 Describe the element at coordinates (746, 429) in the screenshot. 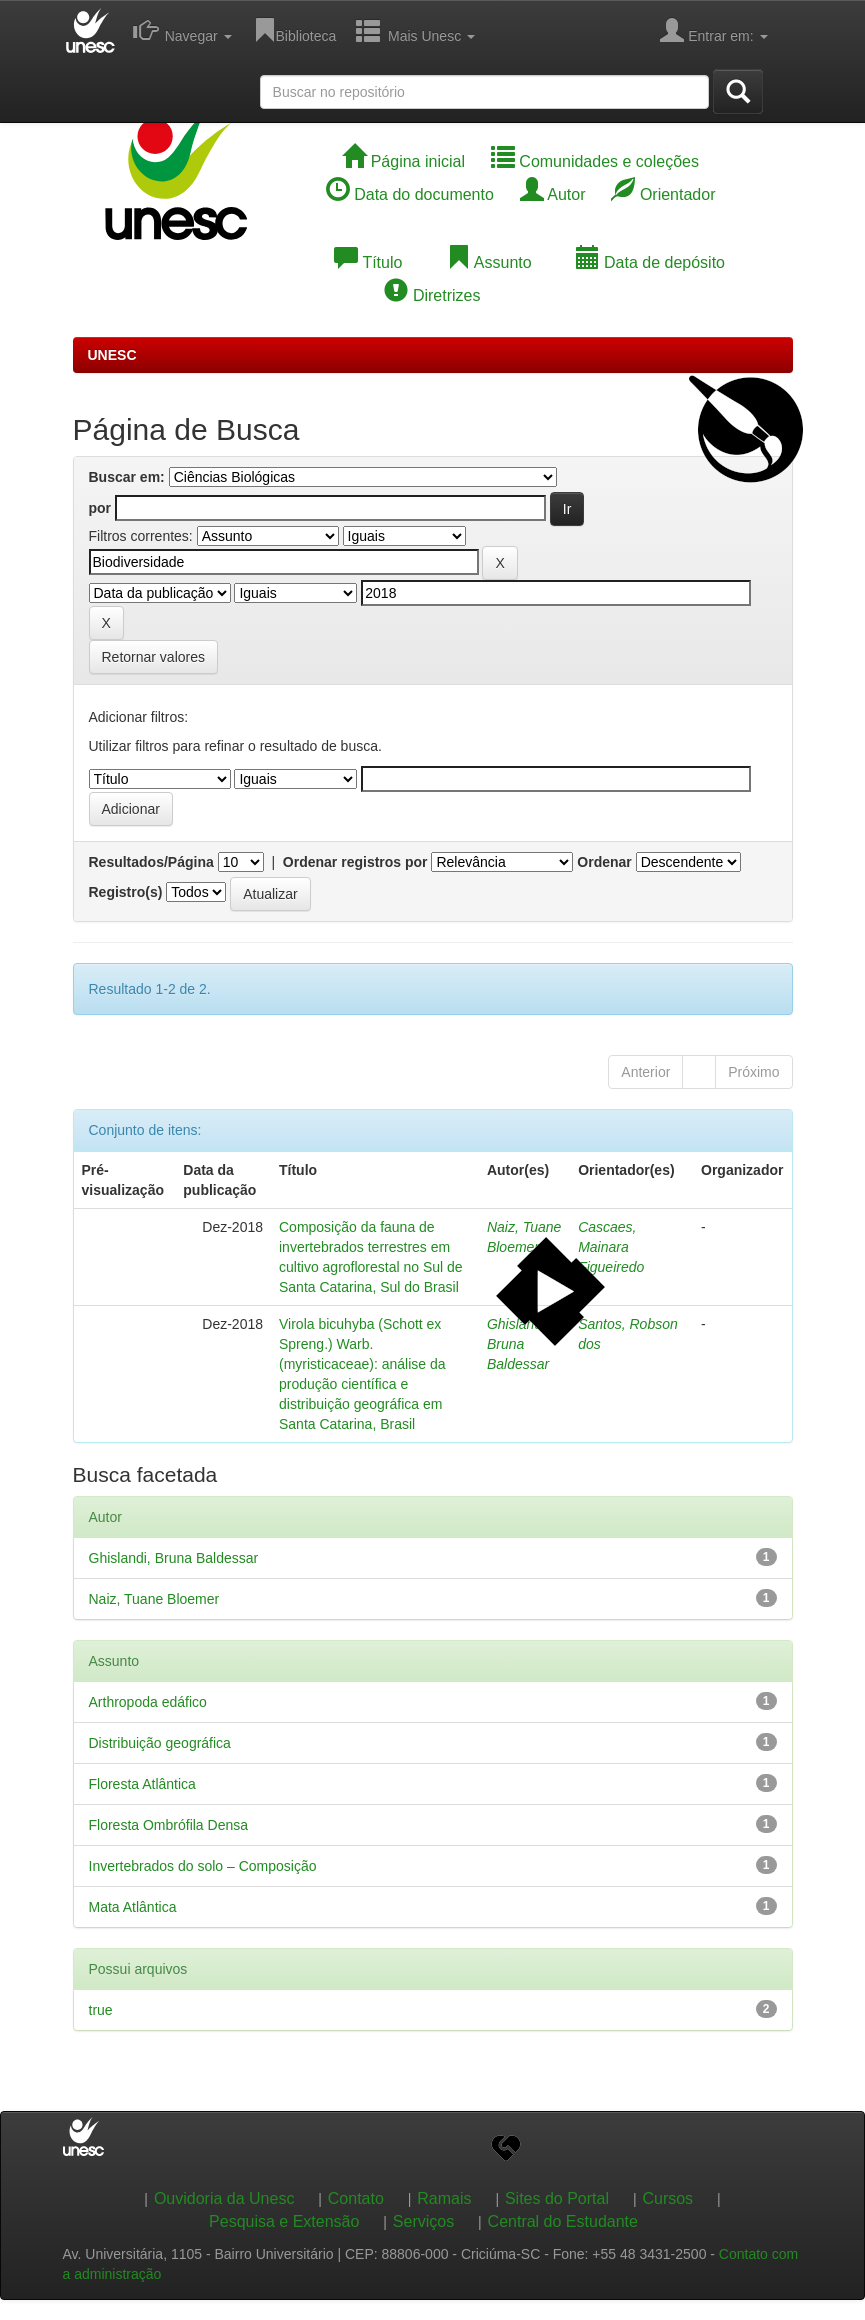

I see `open krita digital painting application` at that location.